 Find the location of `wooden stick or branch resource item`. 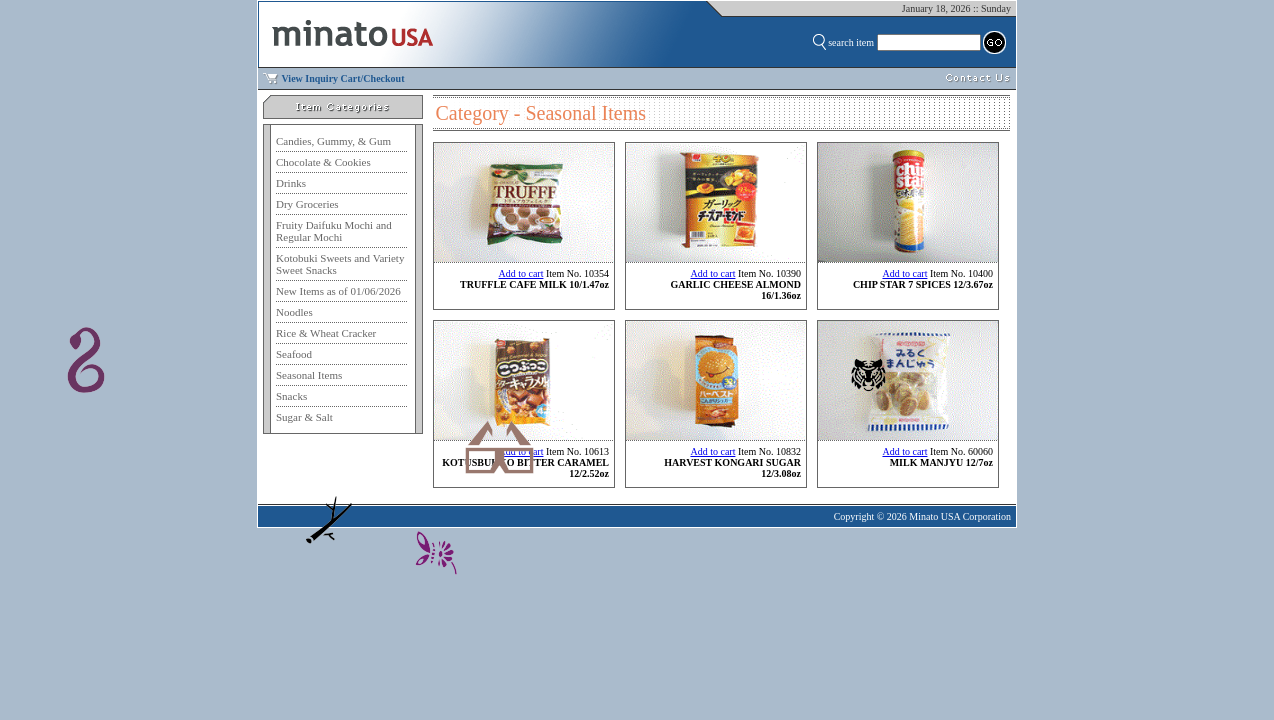

wooden stick or branch resource item is located at coordinates (329, 520).